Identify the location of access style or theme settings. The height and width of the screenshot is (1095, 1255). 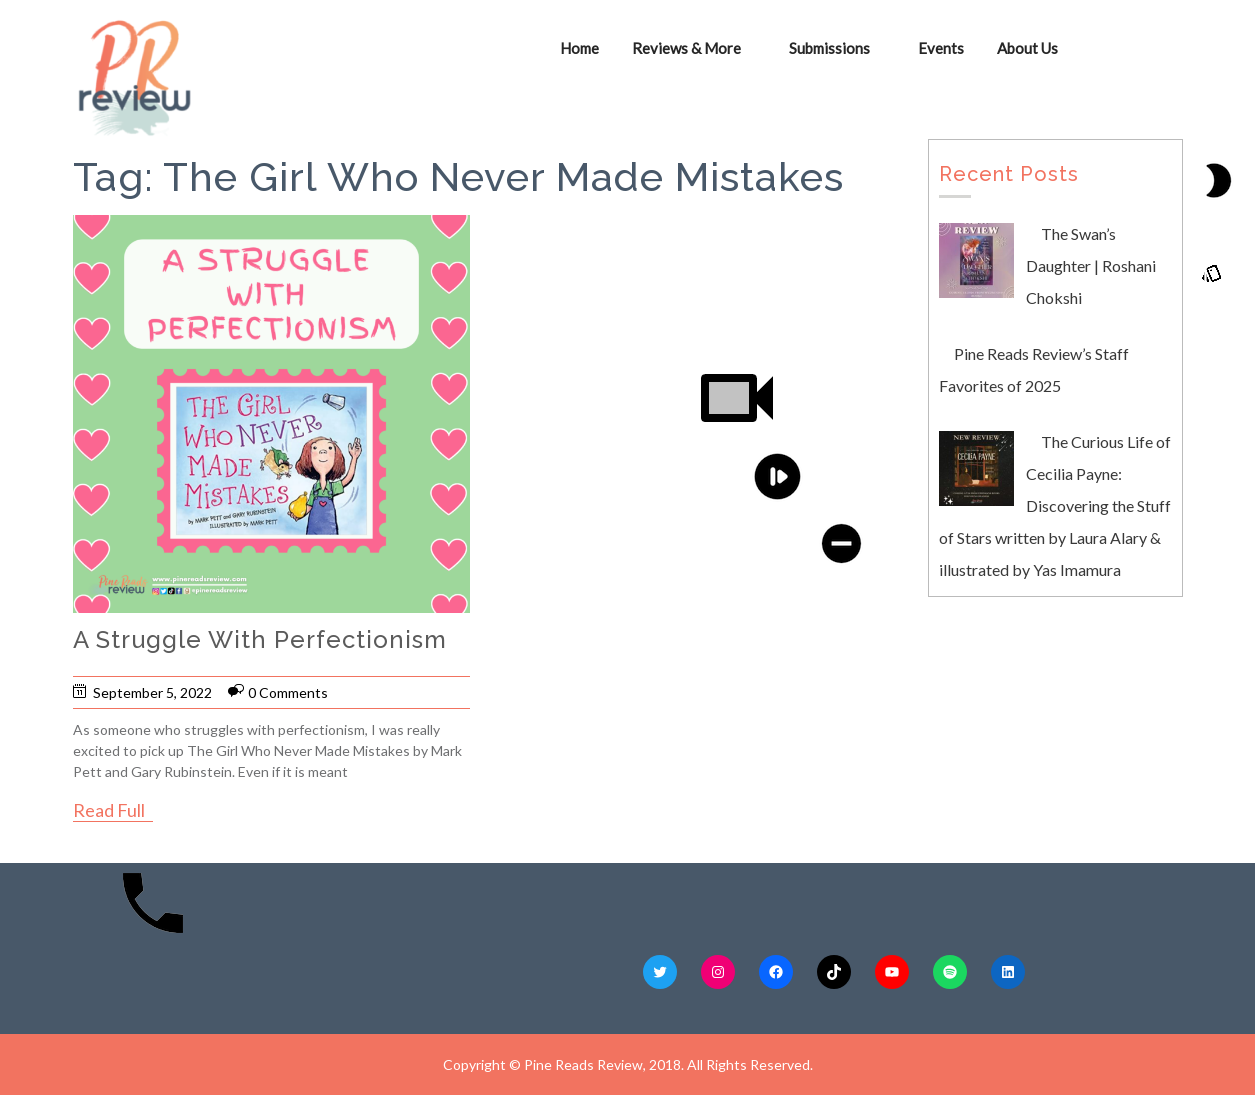
(1212, 273).